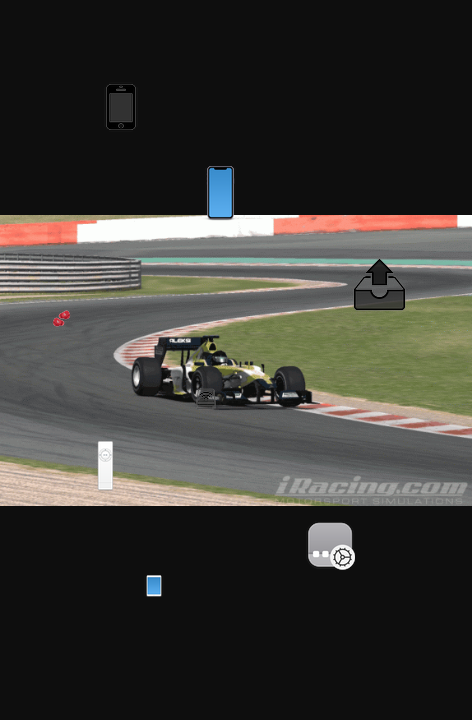  I want to click on iPad device icon for system identification, so click(154, 586).